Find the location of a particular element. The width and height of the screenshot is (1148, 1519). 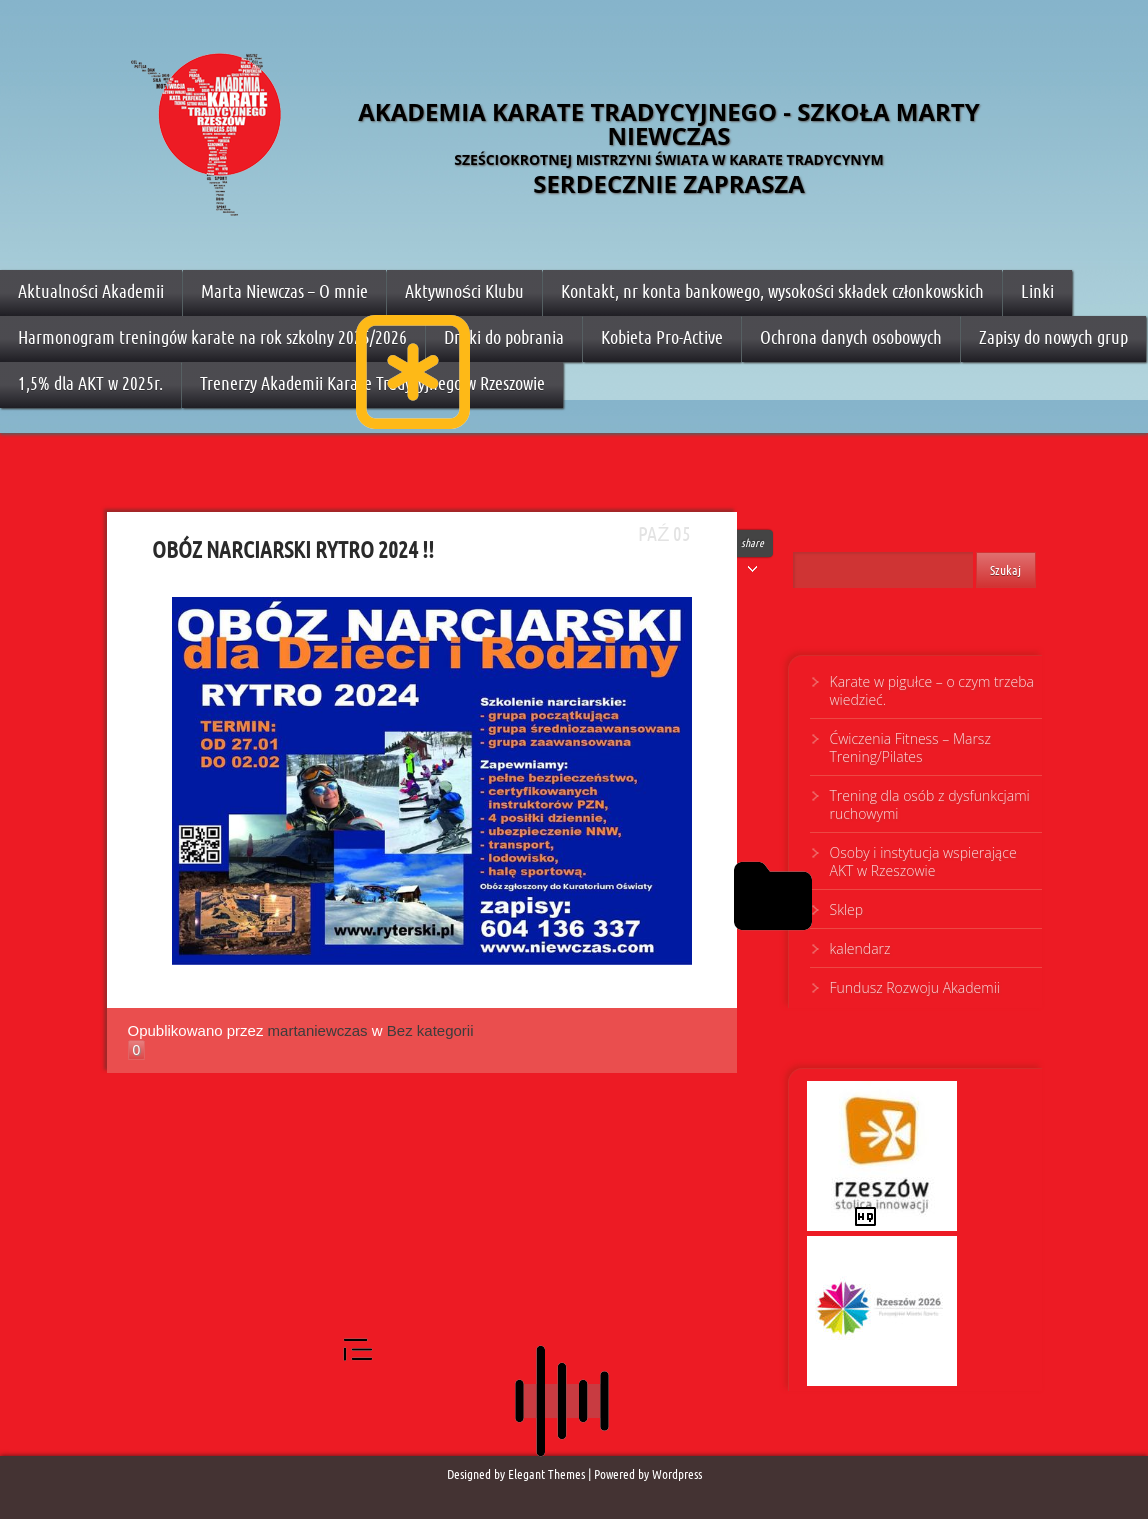

indicates high quality media or streaming option is located at coordinates (865, 1216).